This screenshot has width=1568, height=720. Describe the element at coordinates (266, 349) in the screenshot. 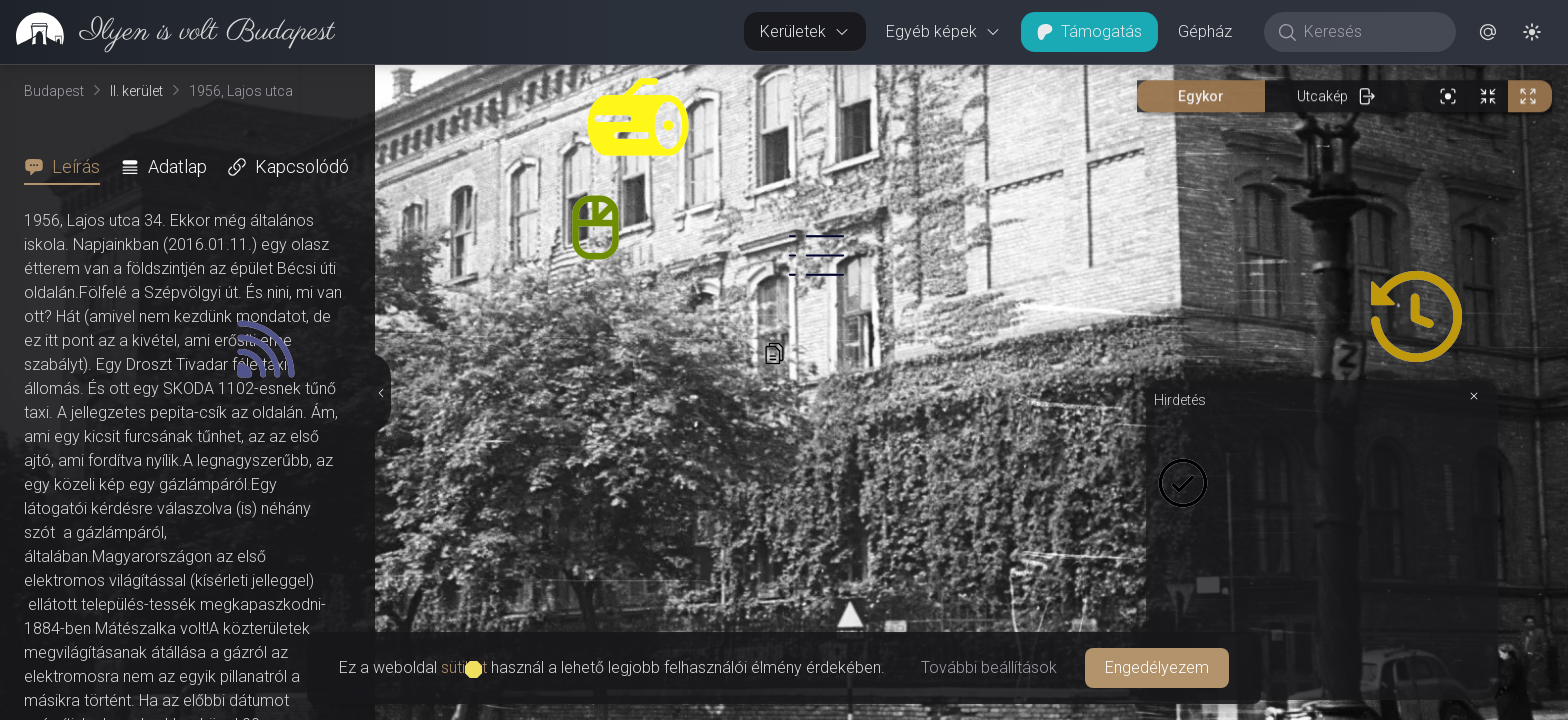

I see `check connection latency or network status` at that location.